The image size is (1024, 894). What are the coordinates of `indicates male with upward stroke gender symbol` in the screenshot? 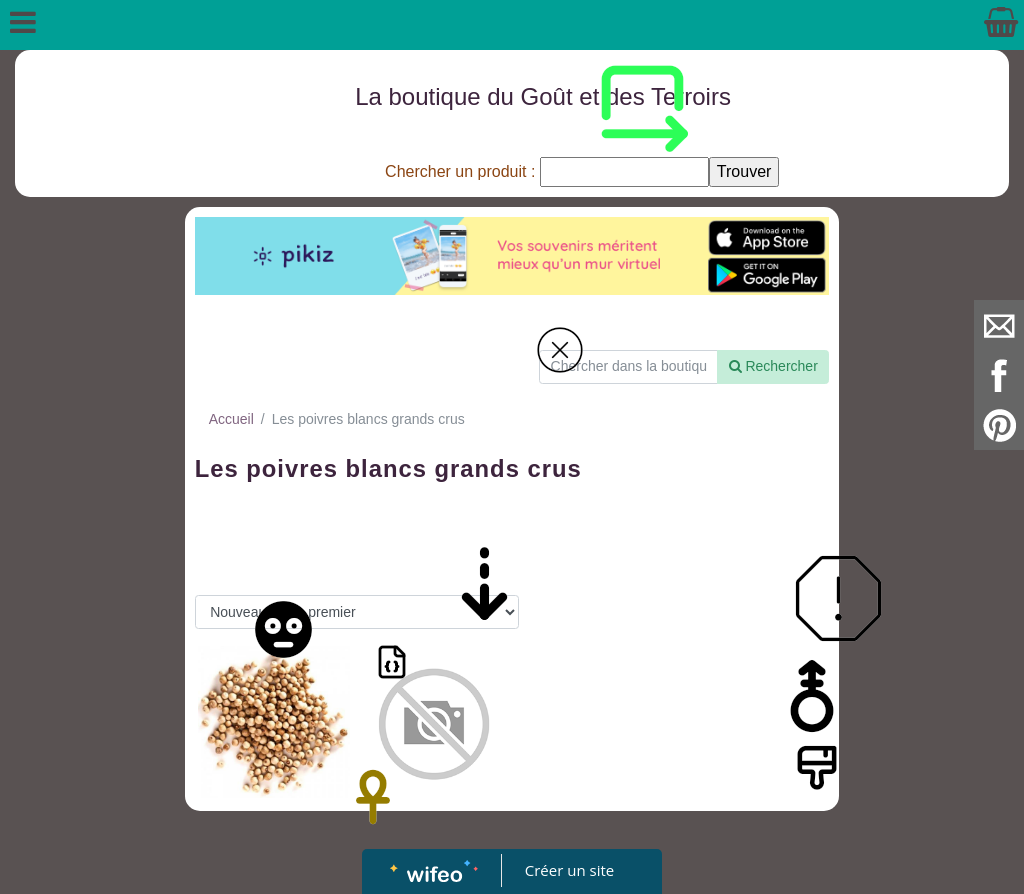 It's located at (812, 697).